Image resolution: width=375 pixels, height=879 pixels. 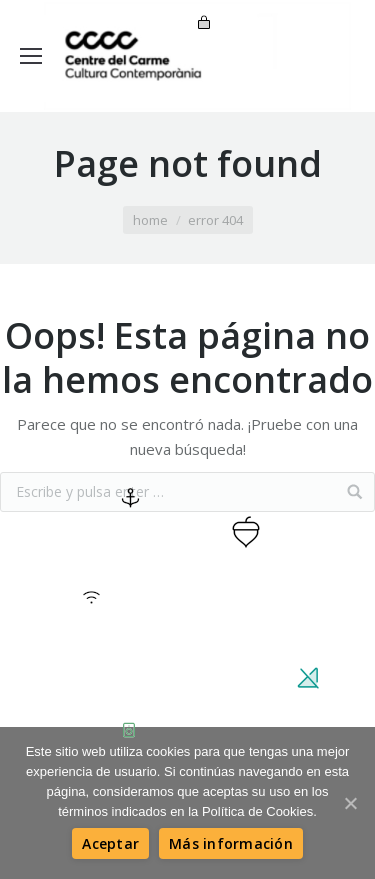 What do you see at coordinates (91, 594) in the screenshot?
I see `indicates moderate wifi signal strength` at bounding box center [91, 594].